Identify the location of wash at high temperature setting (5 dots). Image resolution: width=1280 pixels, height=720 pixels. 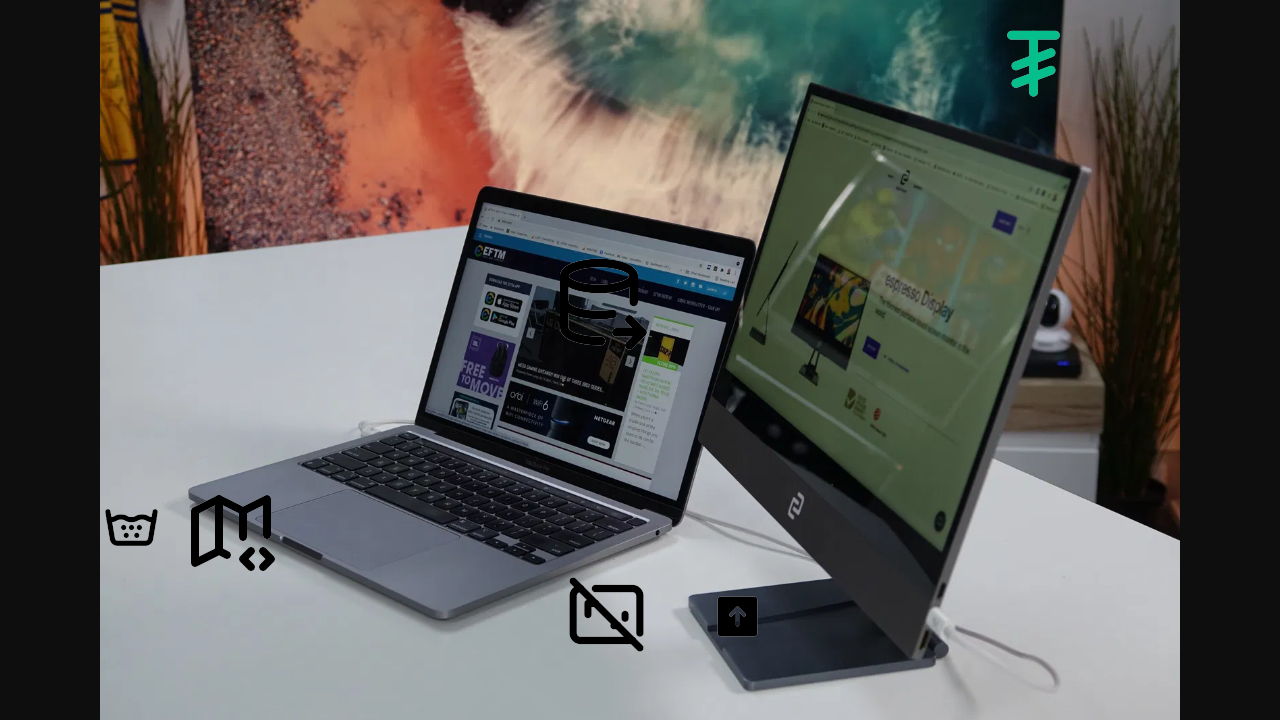
(131, 527).